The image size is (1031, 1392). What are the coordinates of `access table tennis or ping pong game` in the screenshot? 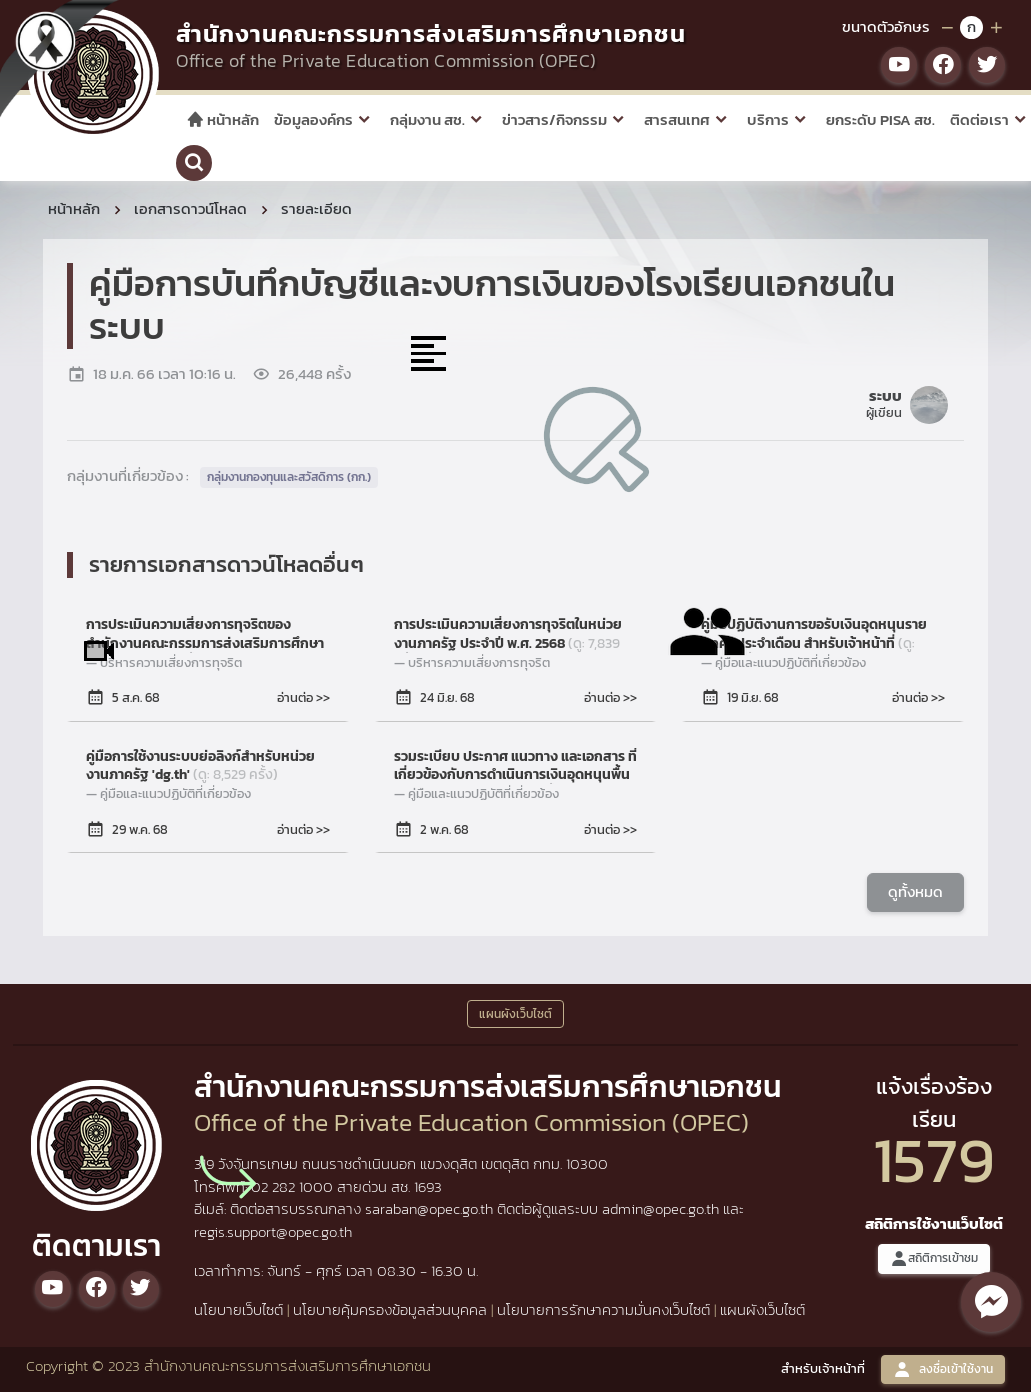 It's located at (594, 437).